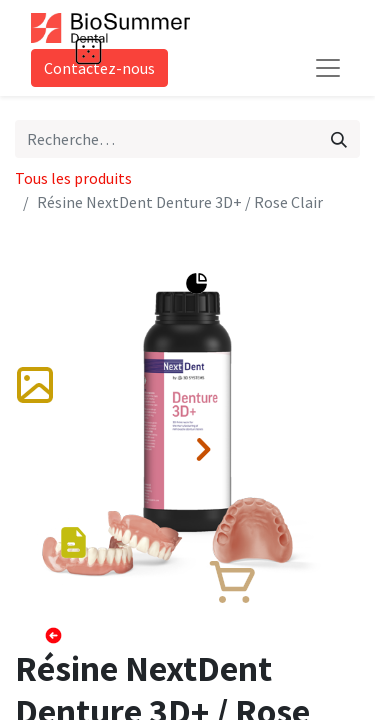 This screenshot has height=720, width=375. Describe the element at coordinates (196, 283) in the screenshot. I see `view analytics or statistics breakdown` at that location.